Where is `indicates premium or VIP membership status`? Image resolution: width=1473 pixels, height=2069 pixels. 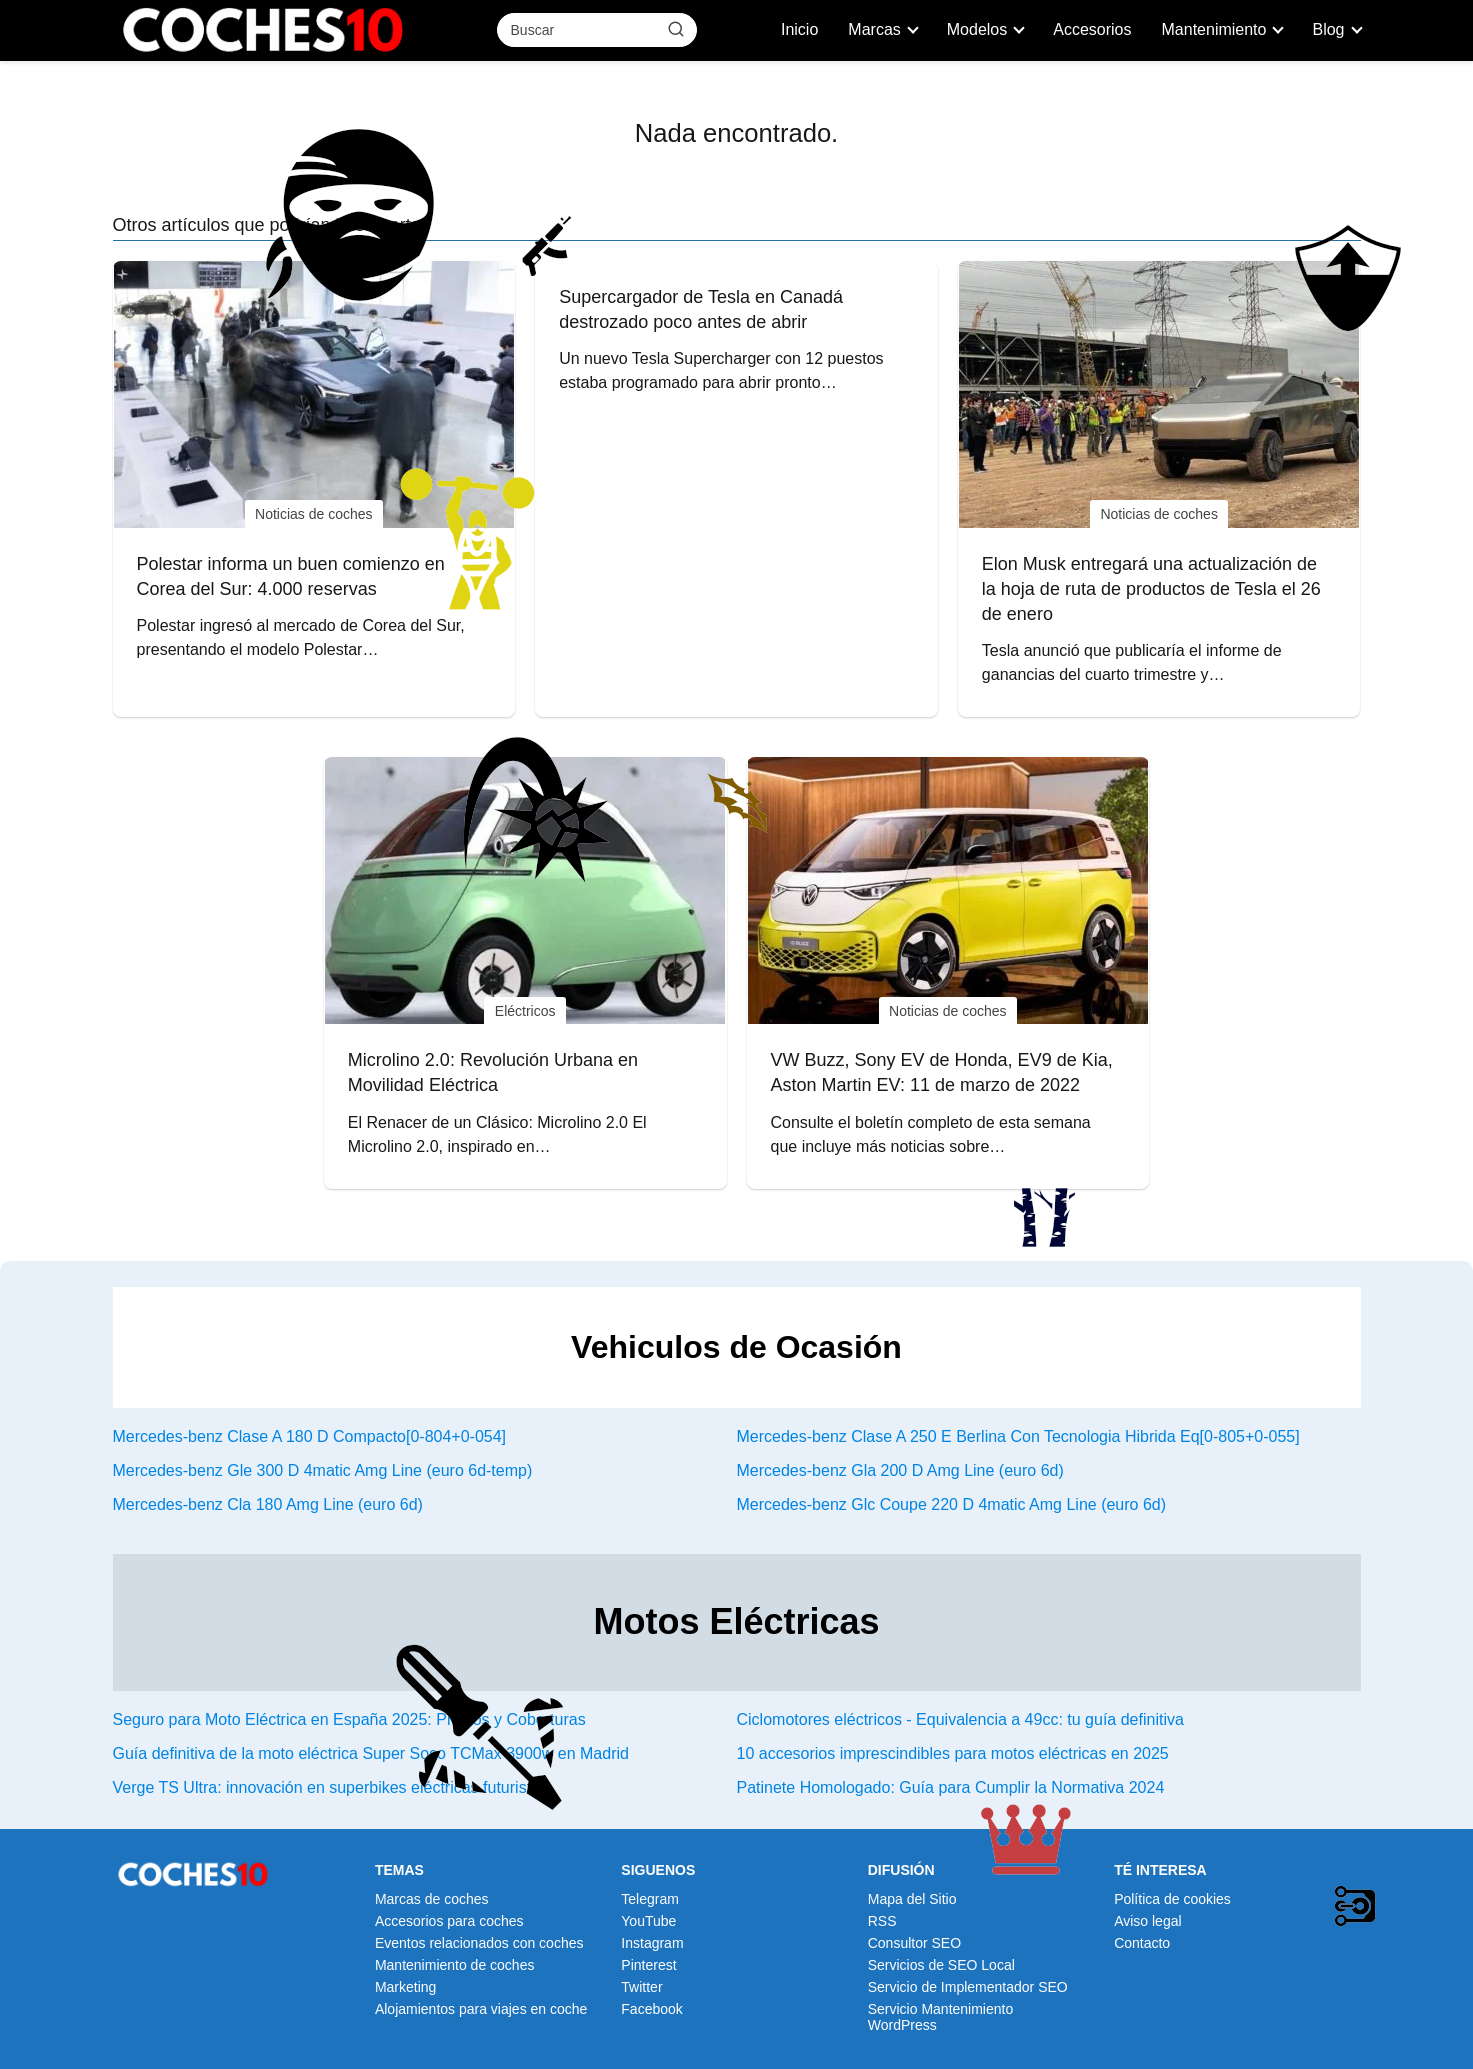
indicates premium or VIP membership status is located at coordinates (1026, 1842).